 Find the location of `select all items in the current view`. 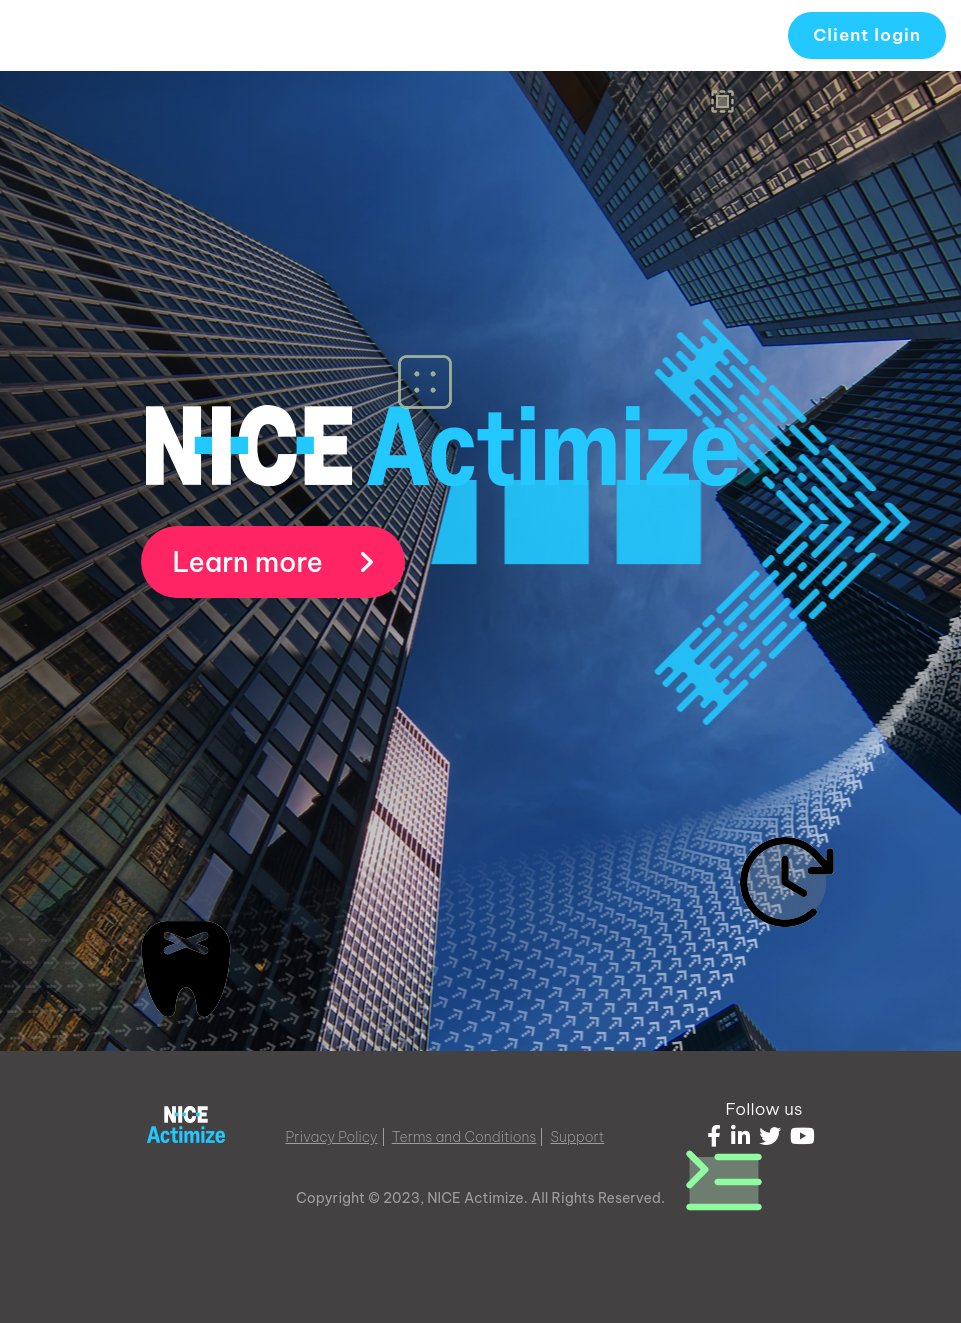

select all items in the current view is located at coordinates (722, 101).